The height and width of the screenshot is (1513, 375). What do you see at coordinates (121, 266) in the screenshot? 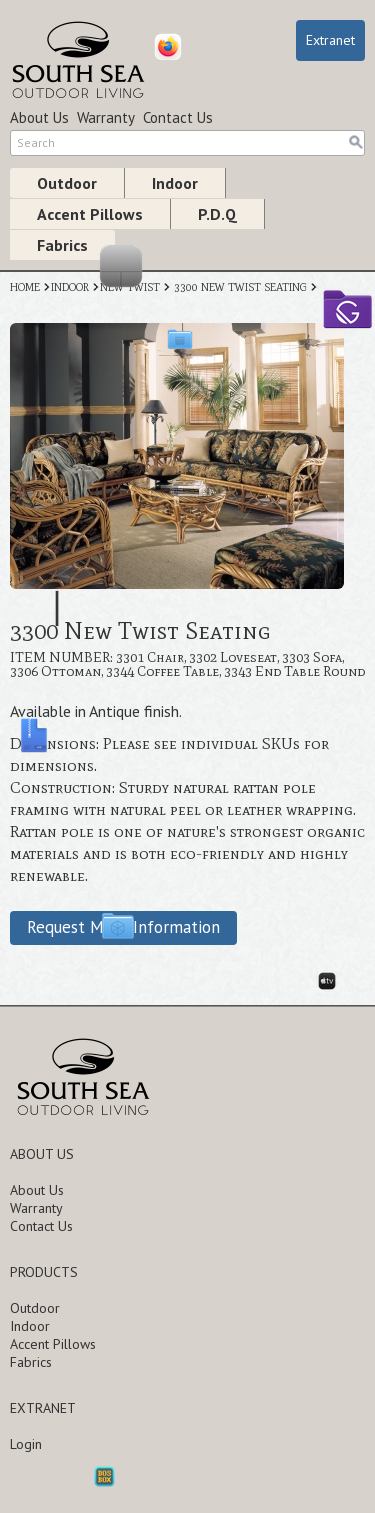
I see `touchpad or trackpad input device settings` at bounding box center [121, 266].